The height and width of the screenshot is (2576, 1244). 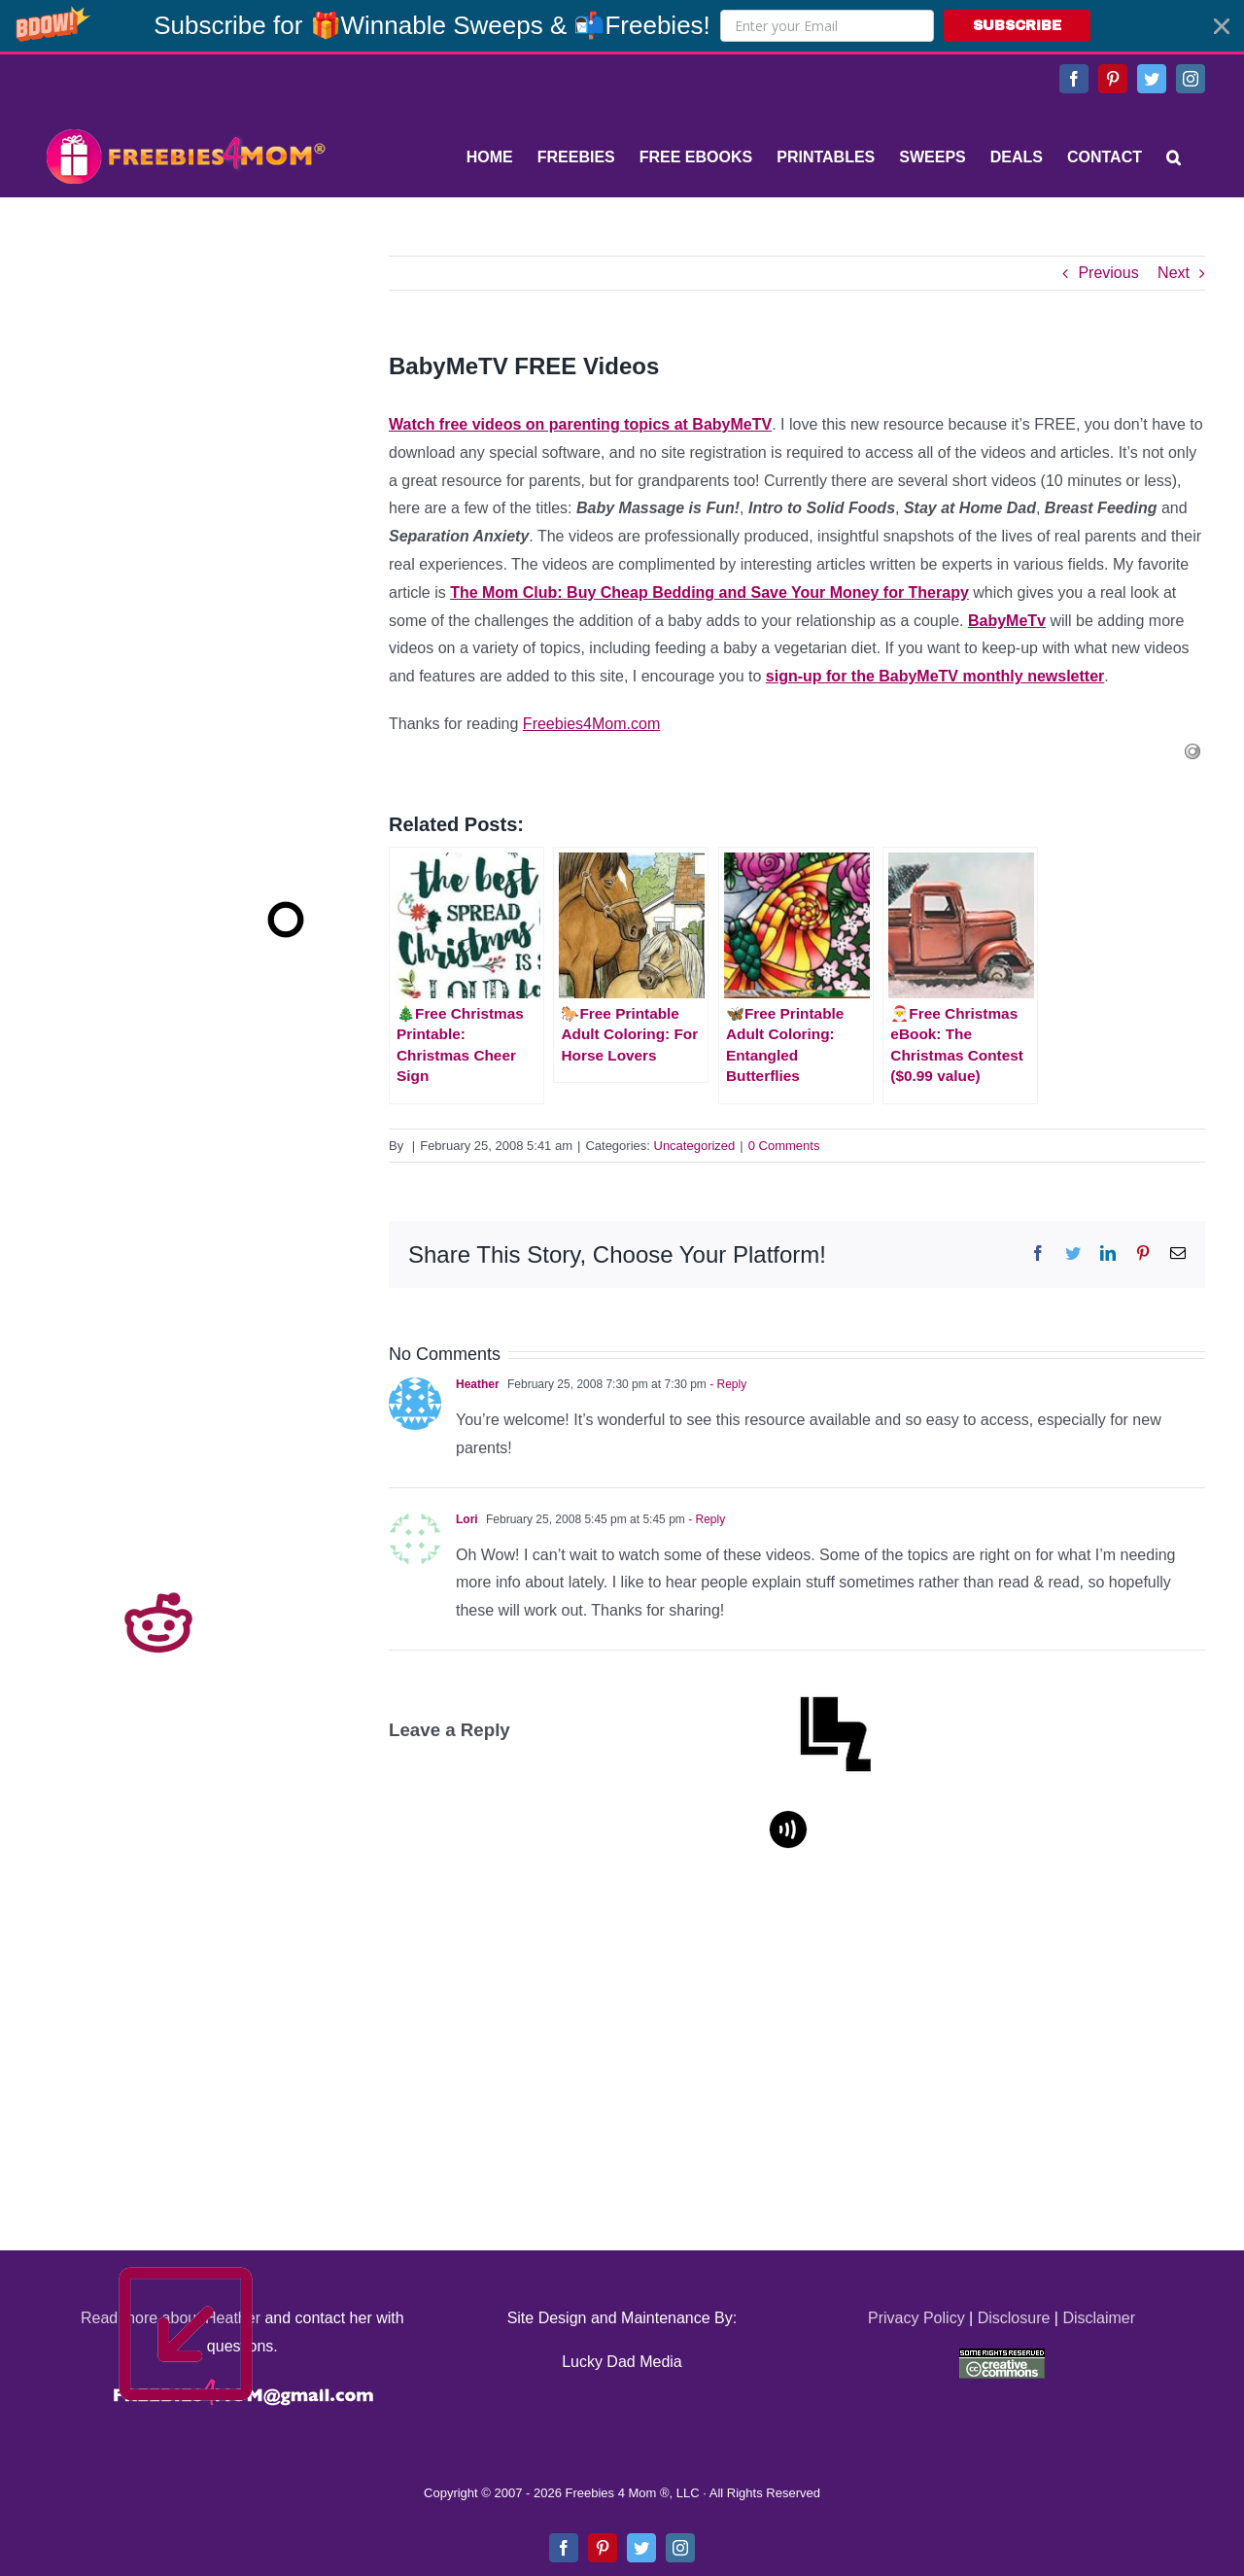 What do you see at coordinates (186, 2334) in the screenshot?
I see `move content to bottom-left corner` at bounding box center [186, 2334].